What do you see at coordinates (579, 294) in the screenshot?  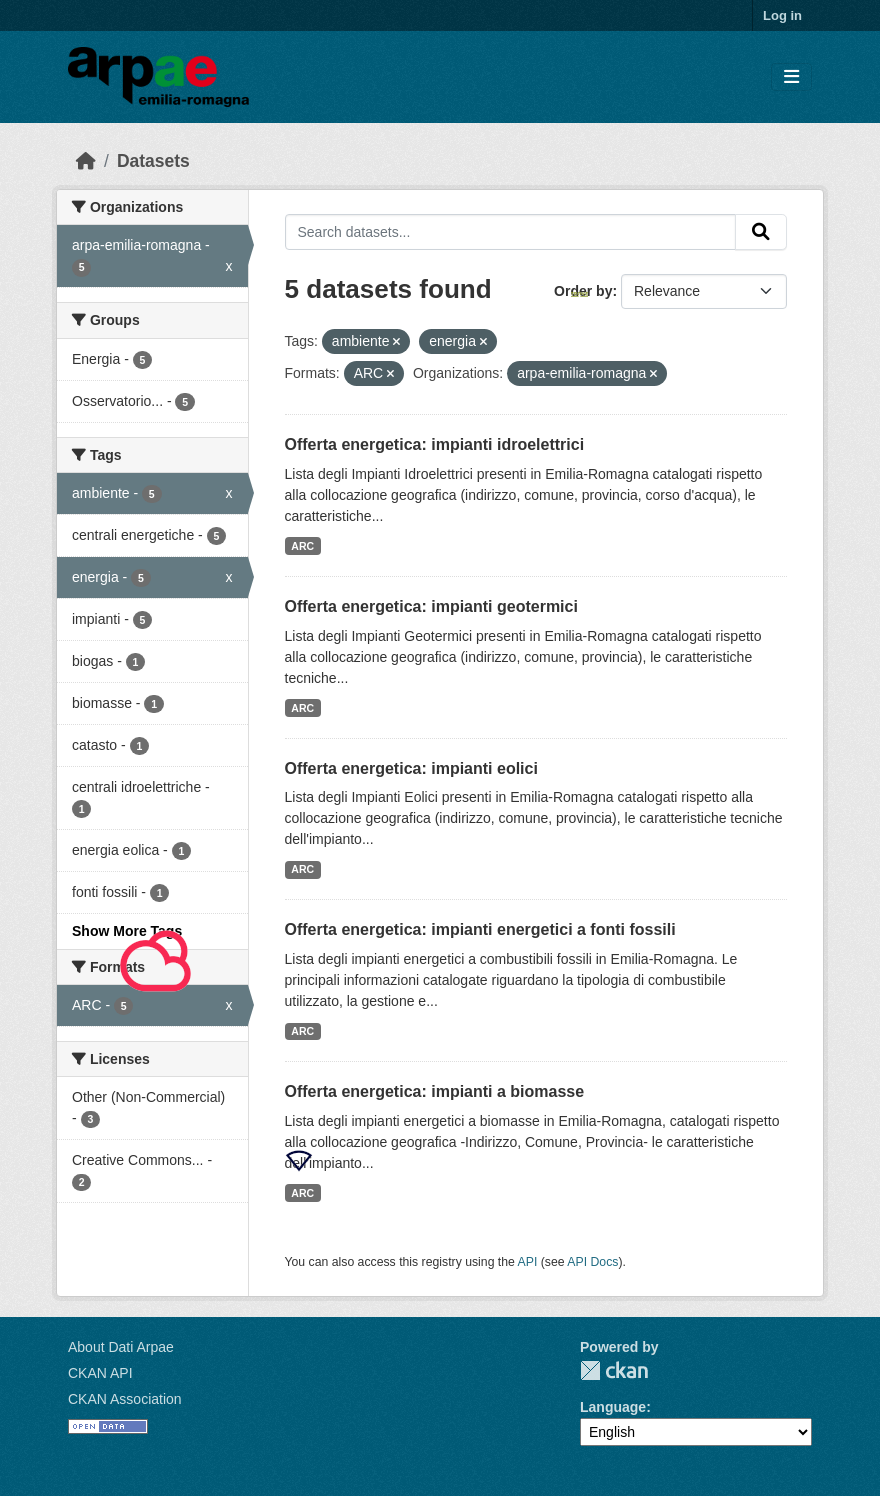 I see `trove app or service logo` at bounding box center [579, 294].